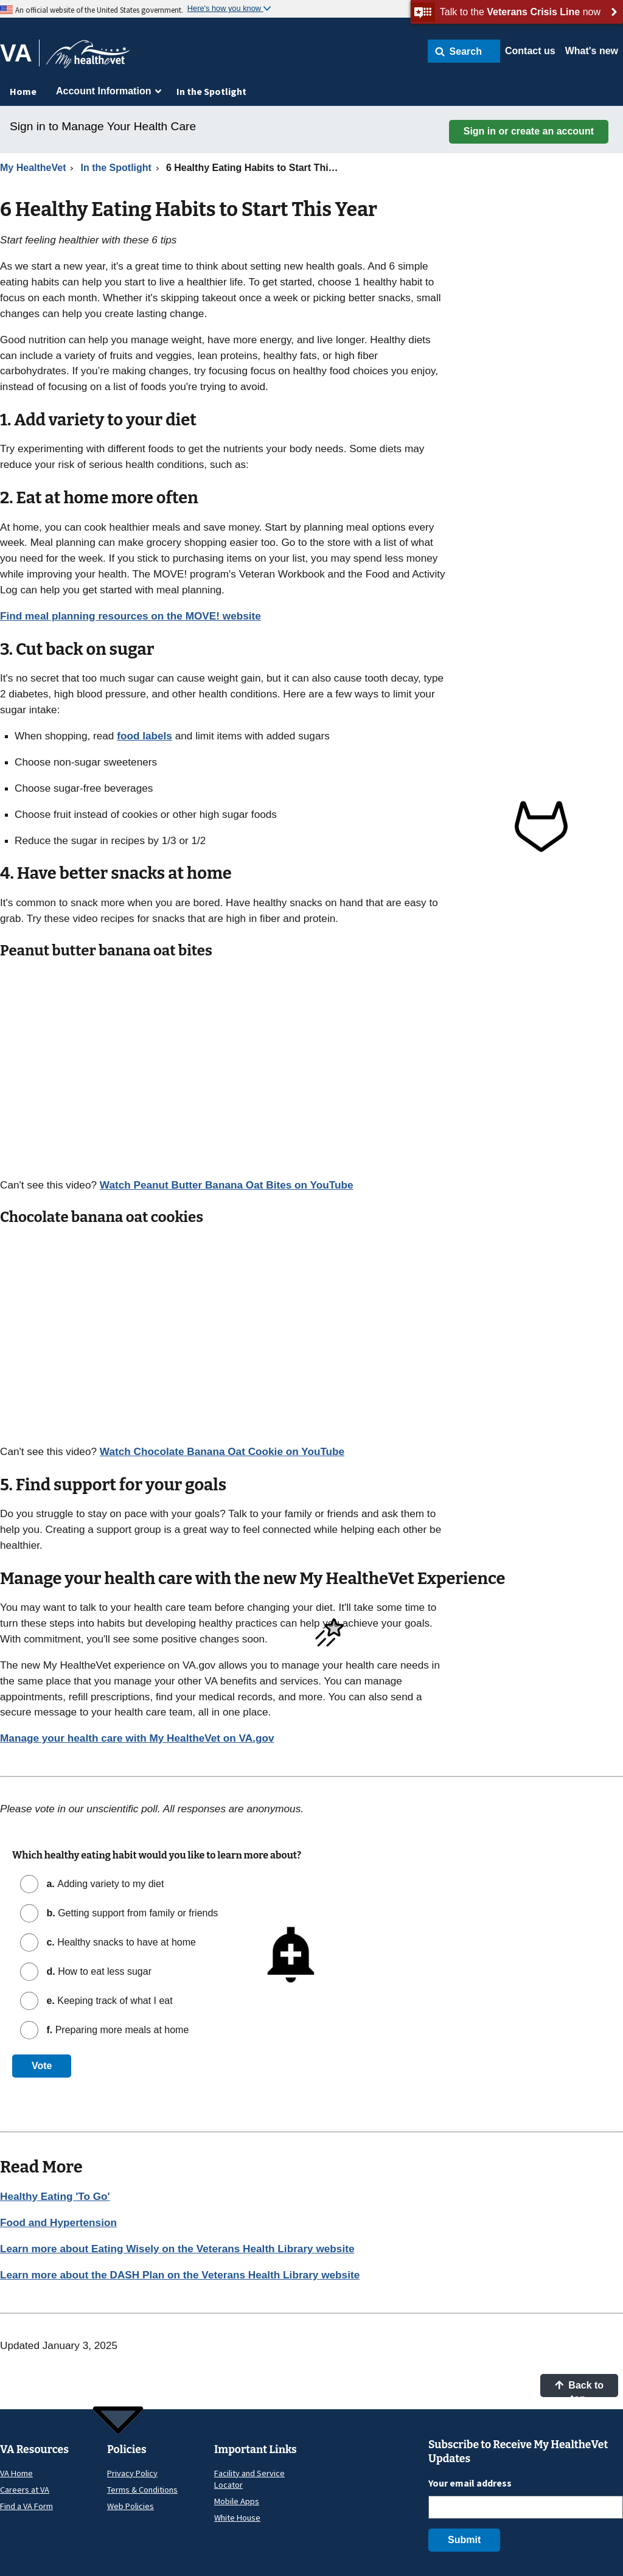 The image size is (623, 2576). I want to click on mark as favorite or highlight content, so click(329, 1632).